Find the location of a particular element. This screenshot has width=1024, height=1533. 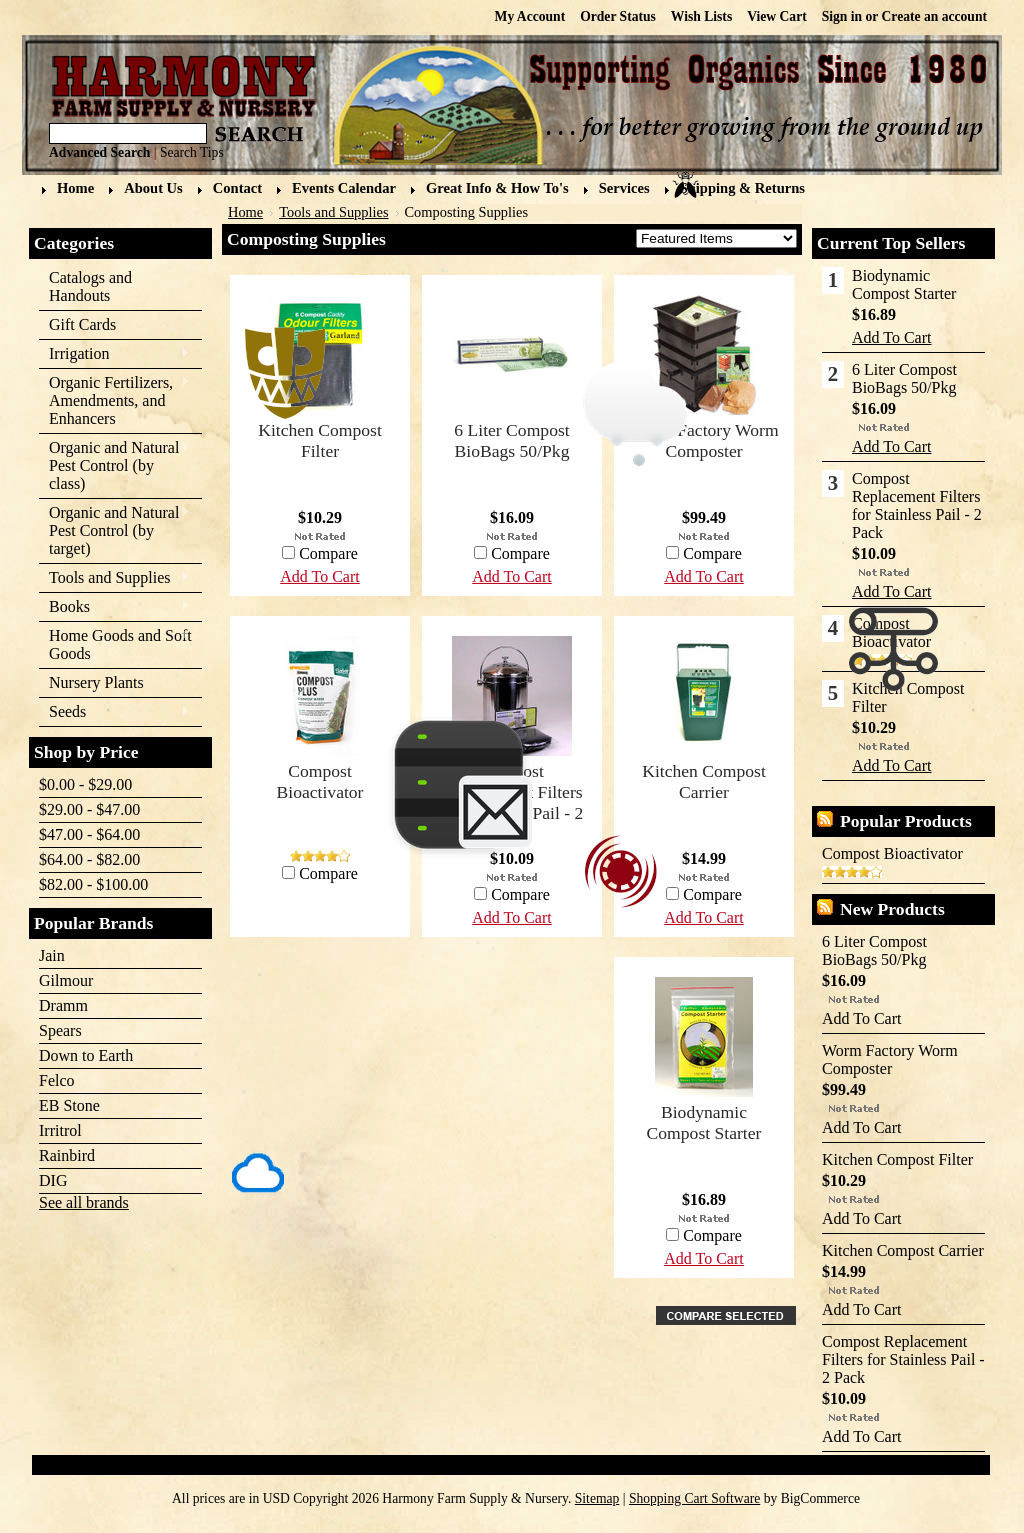

configure network proxy settings is located at coordinates (893, 646).